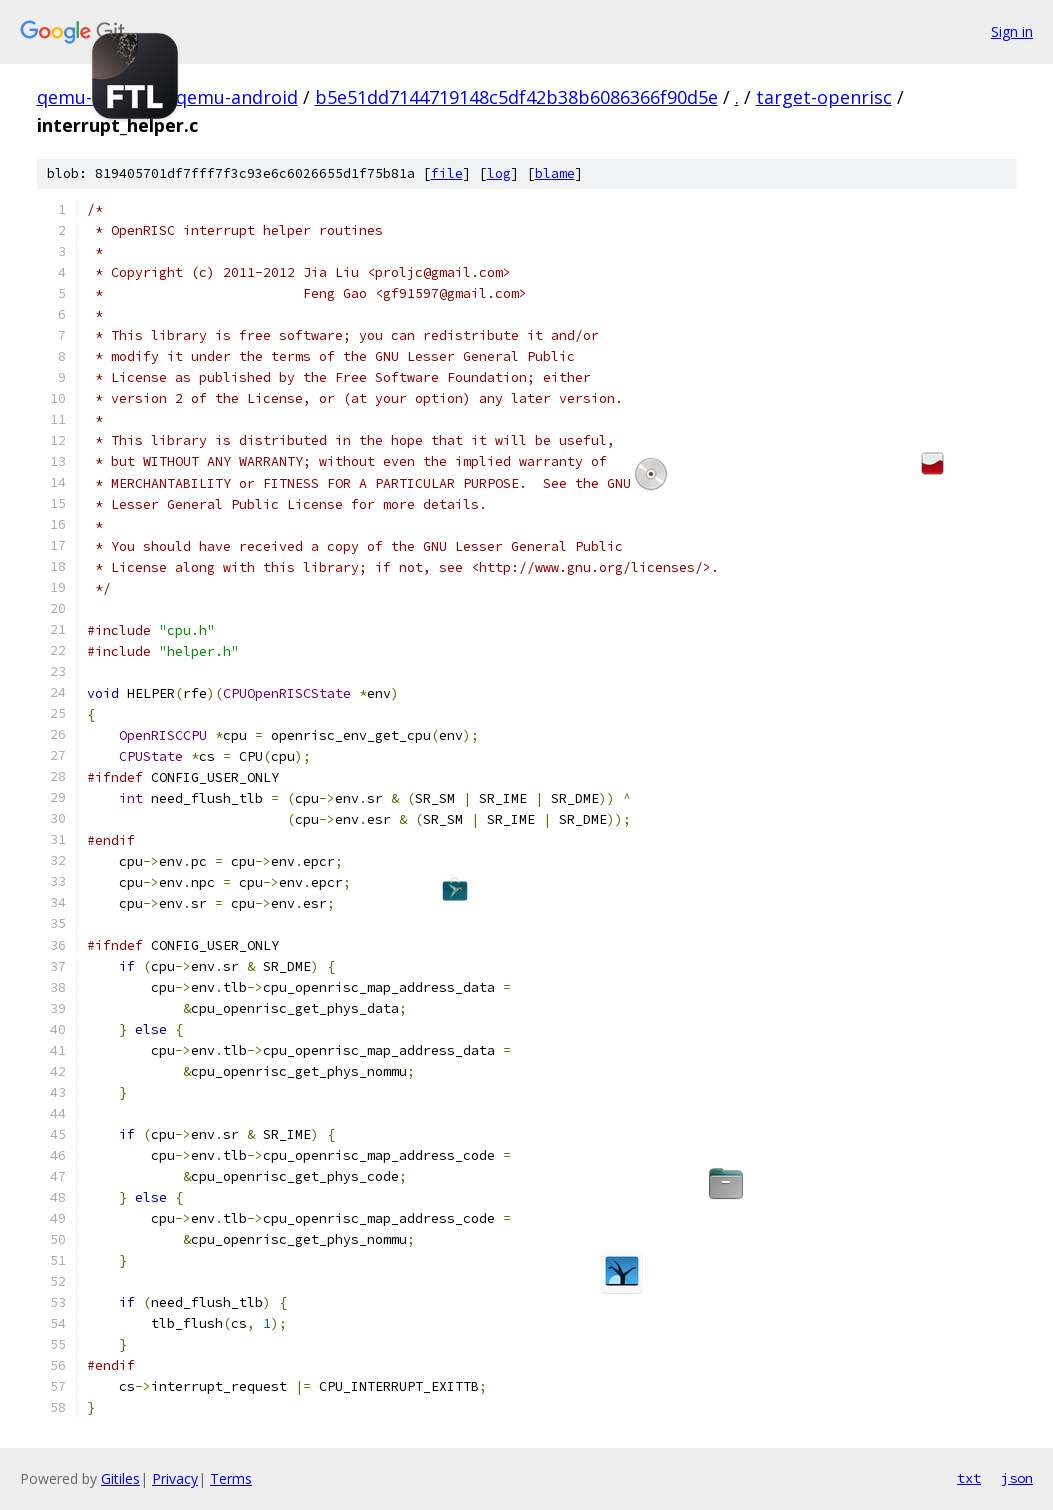  I want to click on open shotwell photo manager, so click(622, 1273).